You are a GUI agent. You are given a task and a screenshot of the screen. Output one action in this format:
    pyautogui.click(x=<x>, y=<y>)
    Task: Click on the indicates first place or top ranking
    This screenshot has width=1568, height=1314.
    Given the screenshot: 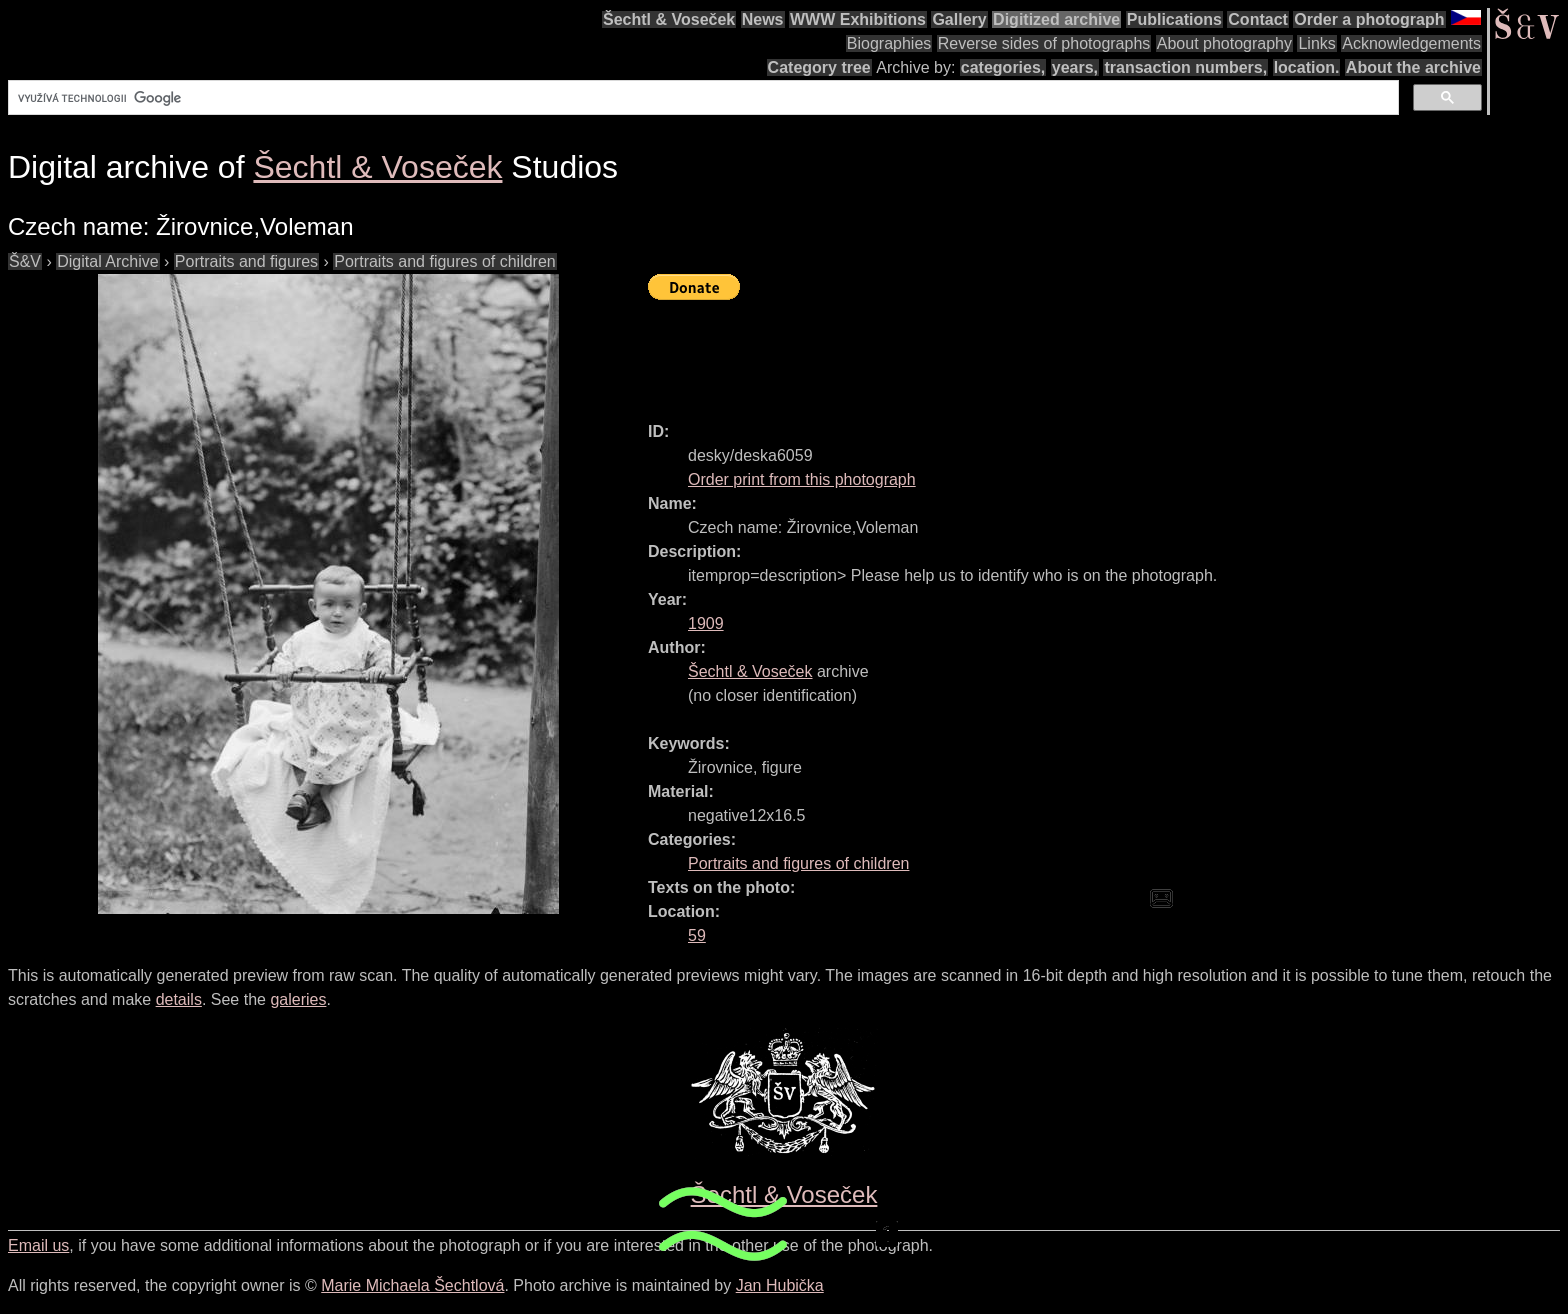 What is the action you would take?
    pyautogui.click(x=887, y=1234)
    